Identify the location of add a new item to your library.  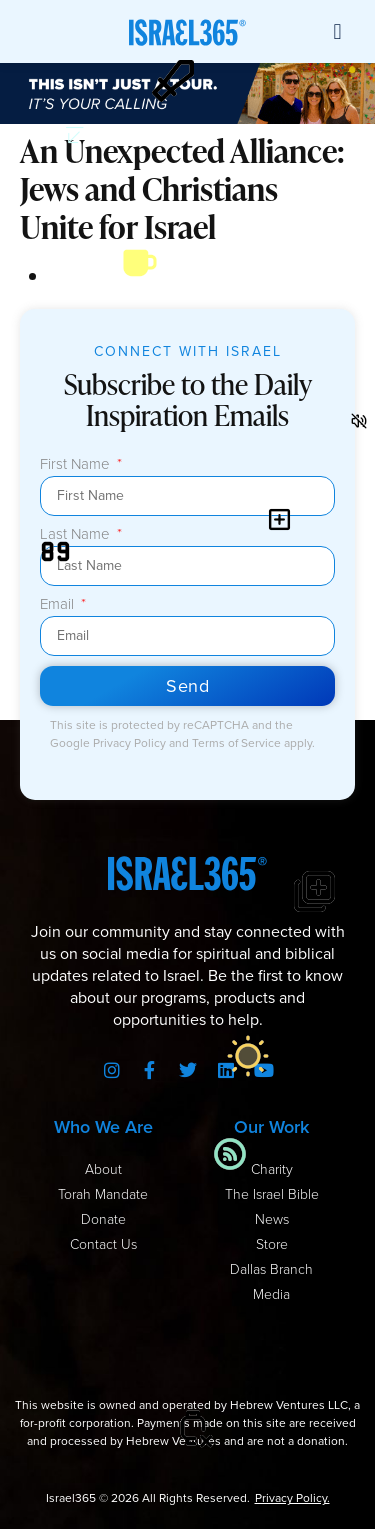
(314, 891).